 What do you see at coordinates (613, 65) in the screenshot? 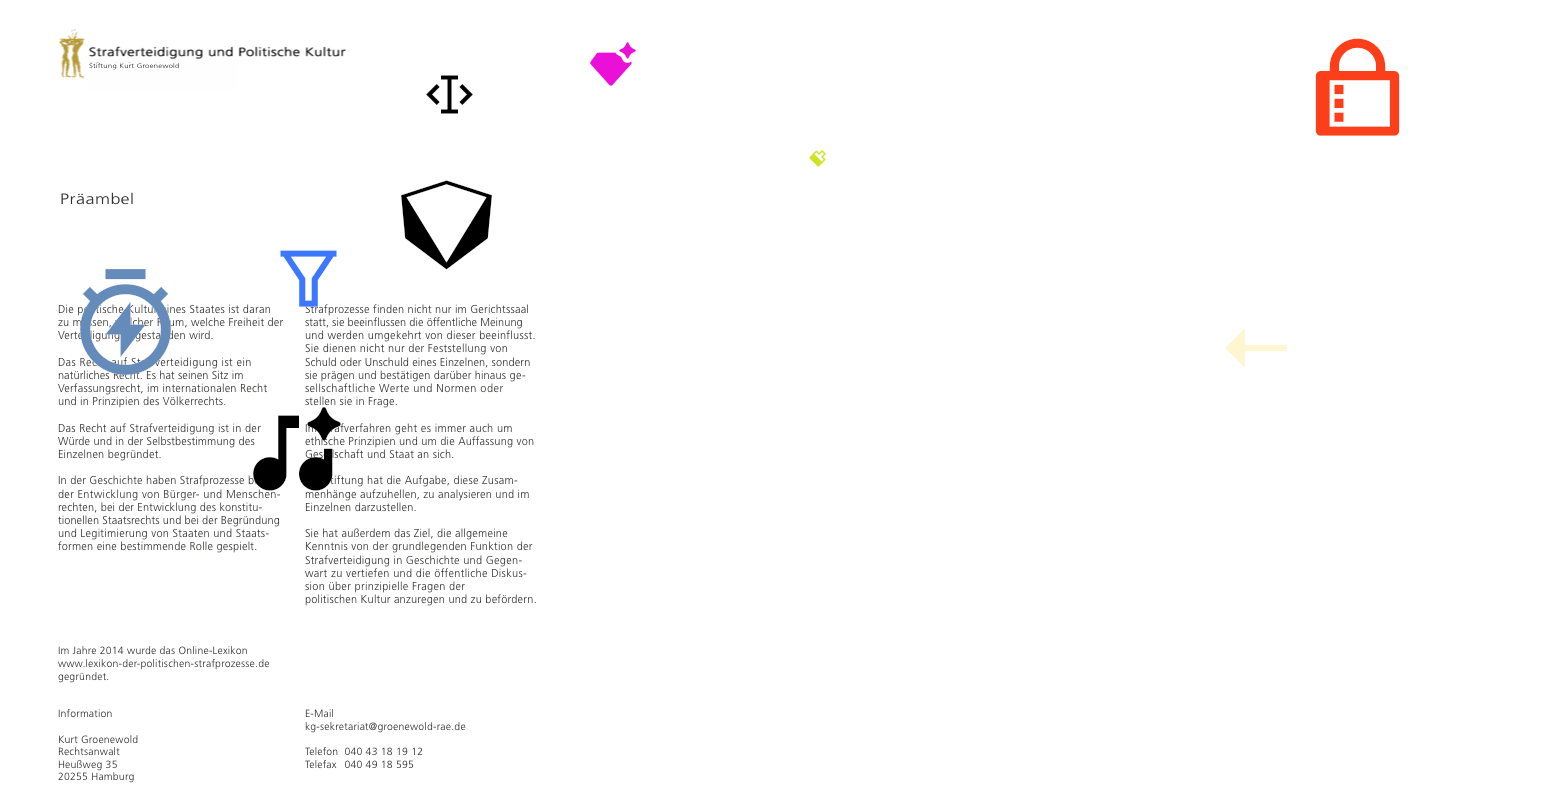
I see `indicates premium or pro membership status` at bounding box center [613, 65].